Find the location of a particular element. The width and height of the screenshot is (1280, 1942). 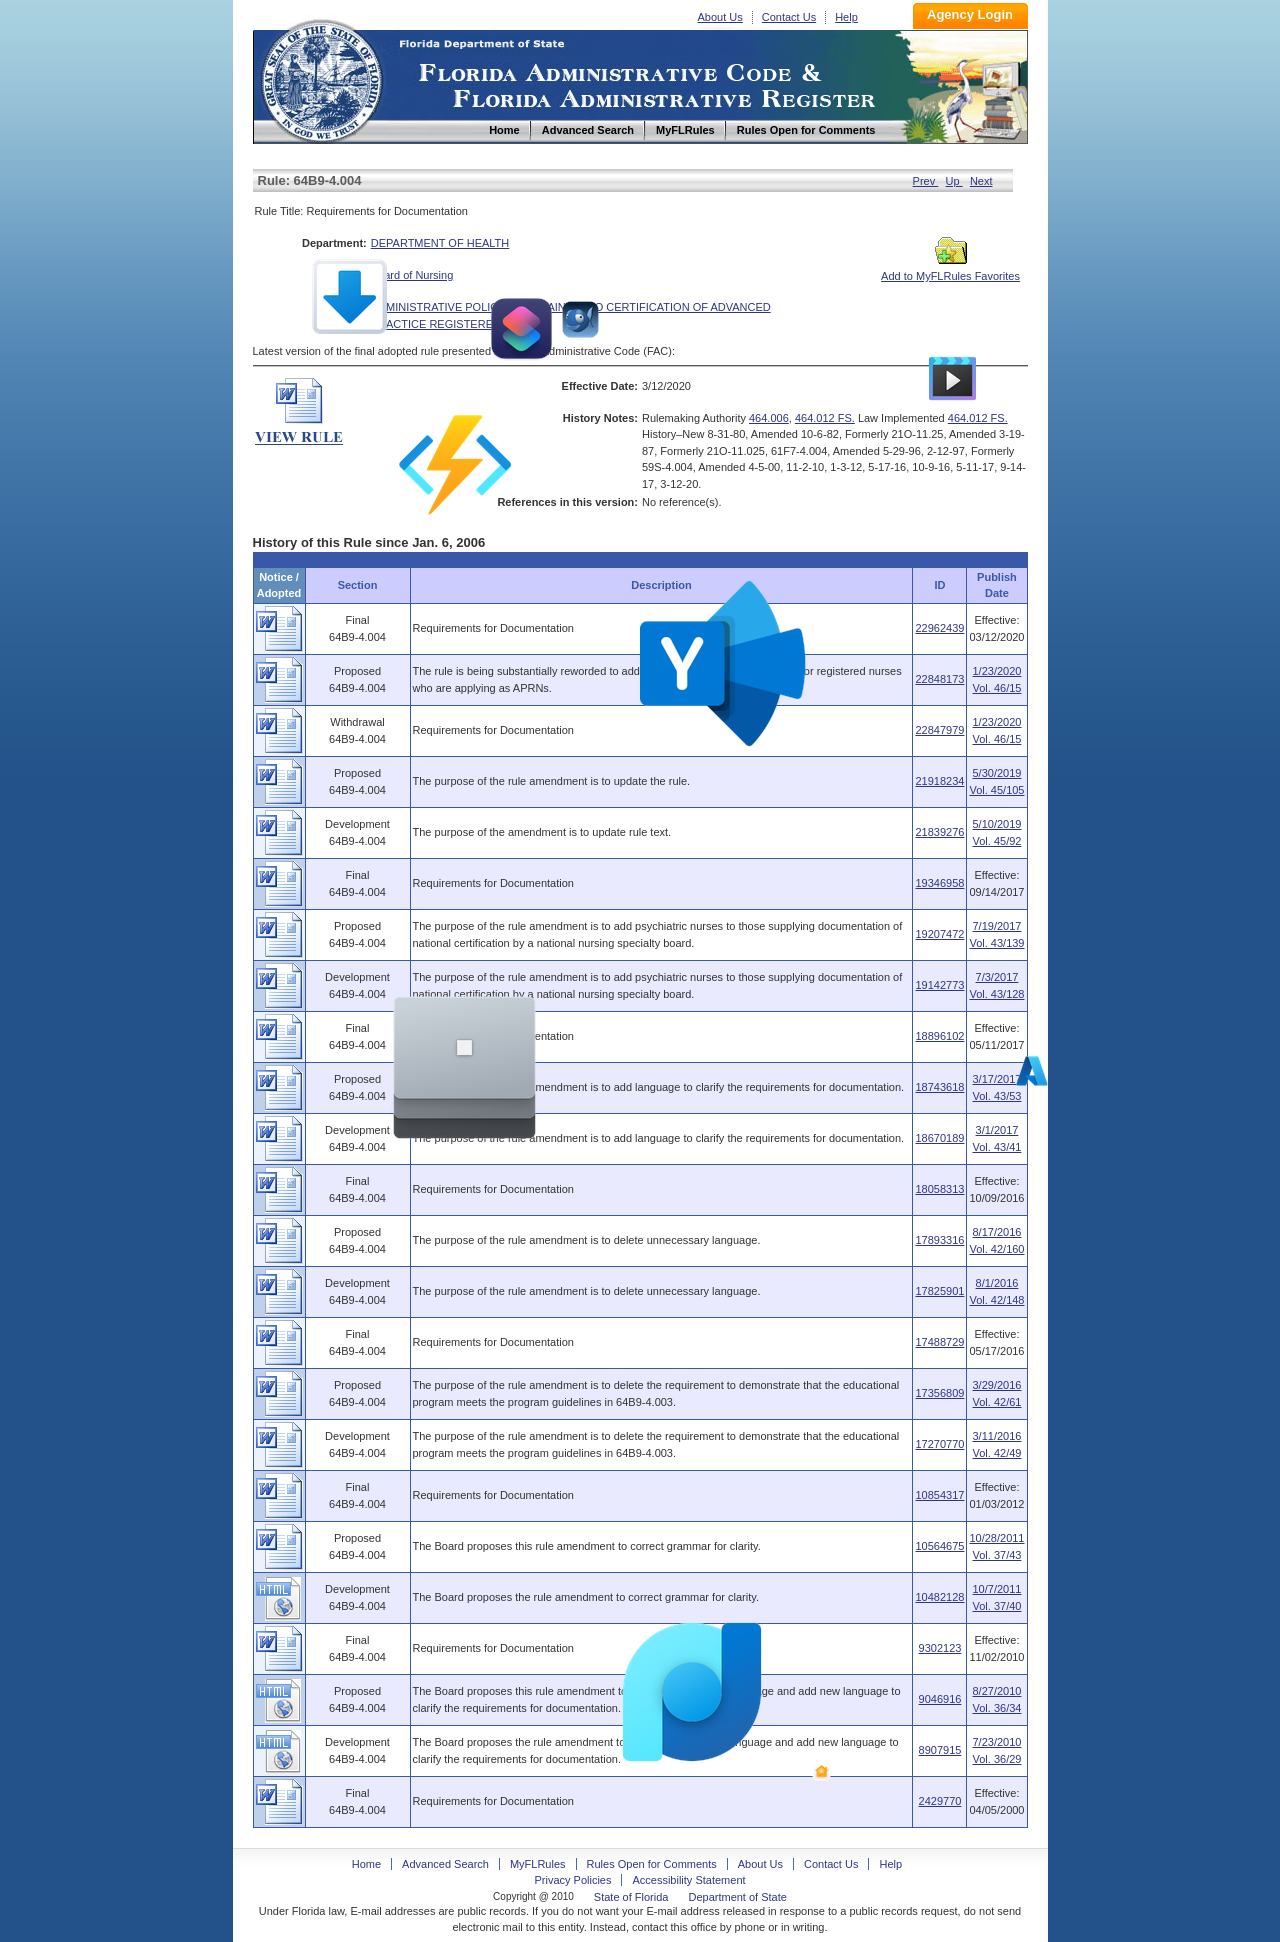

open the TalentOnboard application is located at coordinates (692, 1692).